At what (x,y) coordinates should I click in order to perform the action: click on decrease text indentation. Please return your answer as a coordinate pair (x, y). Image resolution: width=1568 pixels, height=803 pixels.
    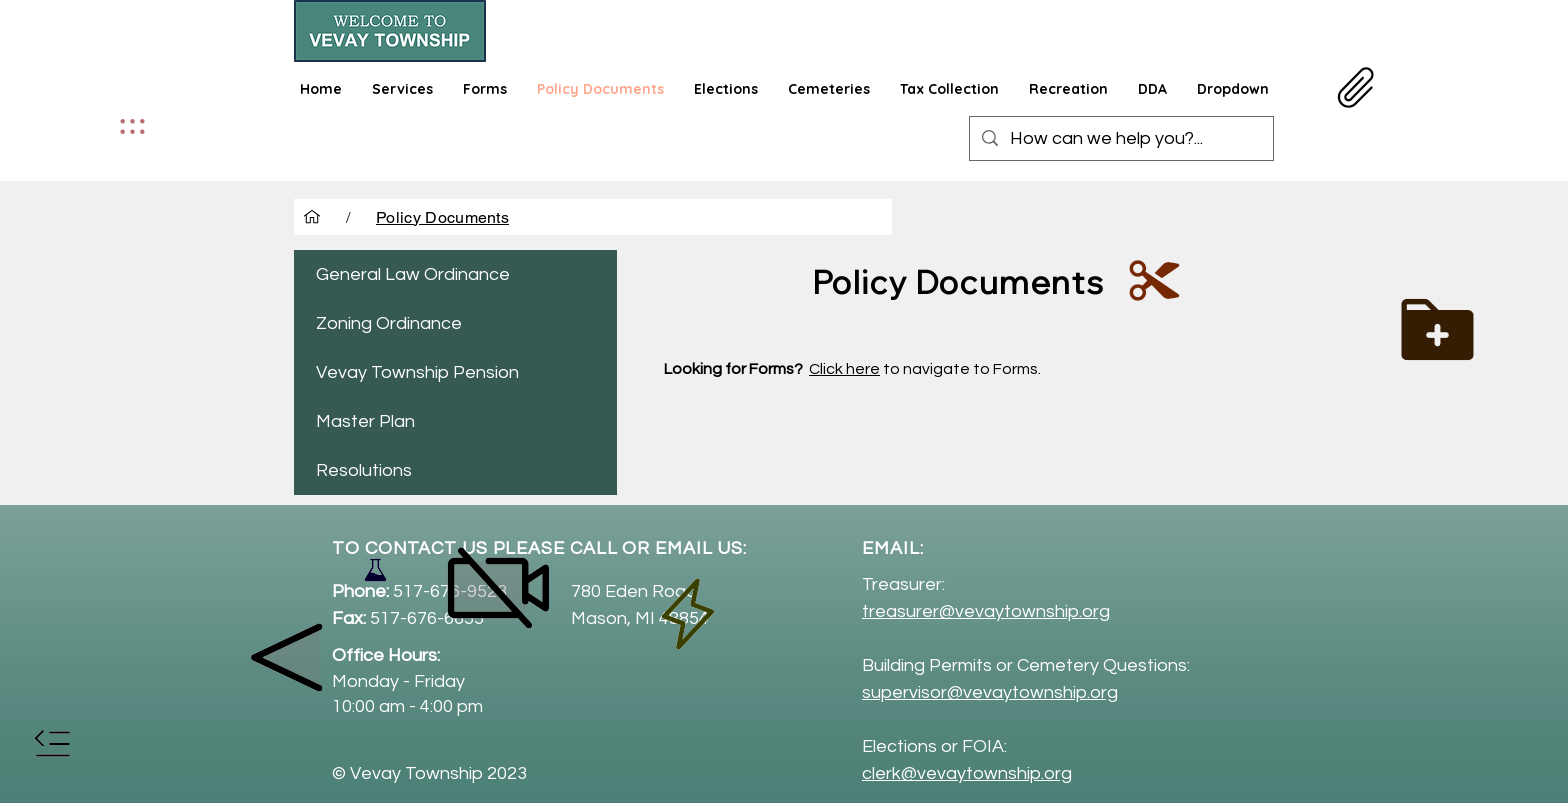
    Looking at the image, I should click on (53, 744).